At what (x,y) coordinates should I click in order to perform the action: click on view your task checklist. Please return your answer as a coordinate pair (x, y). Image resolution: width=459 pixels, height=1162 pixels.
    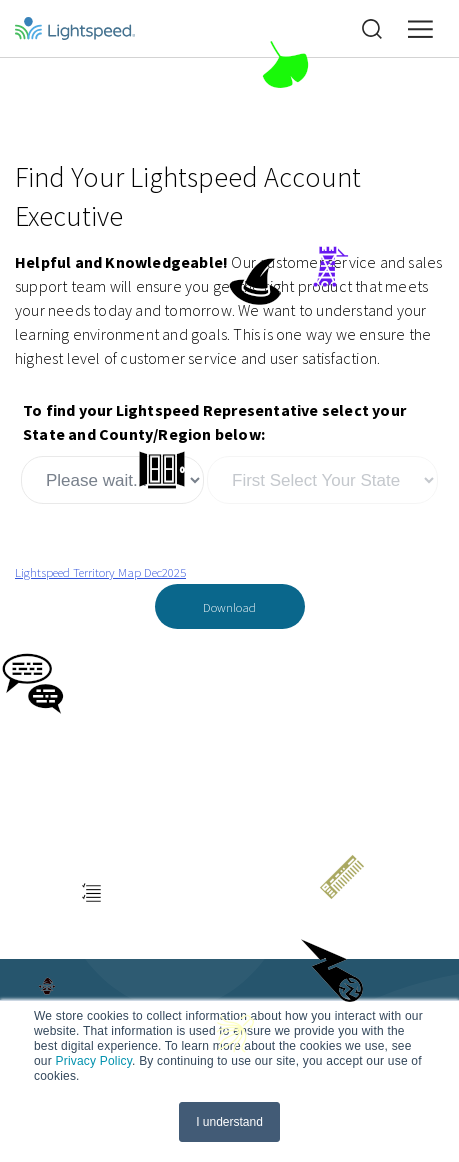
    Looking at the image, I should click on (92, 893).